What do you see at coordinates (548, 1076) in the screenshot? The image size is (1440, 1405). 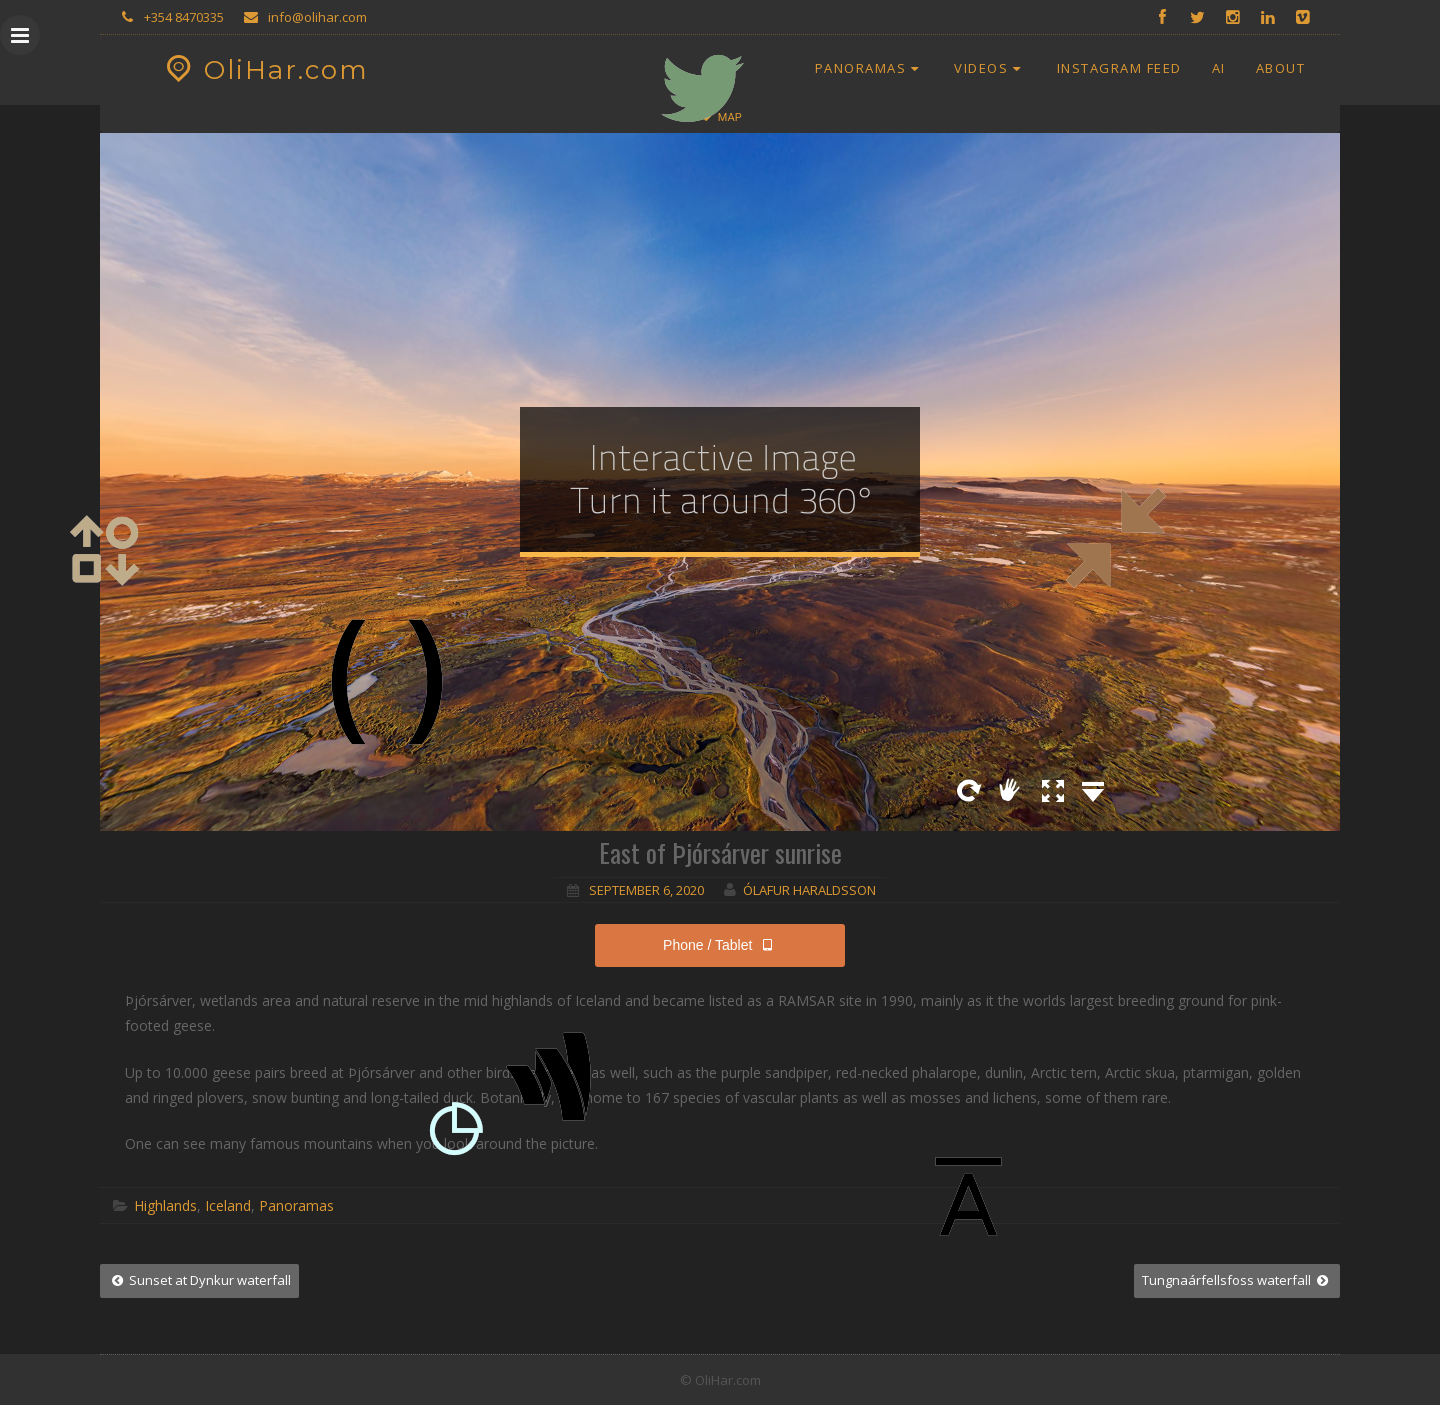 I see `access google wallet for payments` at bounding box center [548, 1076].